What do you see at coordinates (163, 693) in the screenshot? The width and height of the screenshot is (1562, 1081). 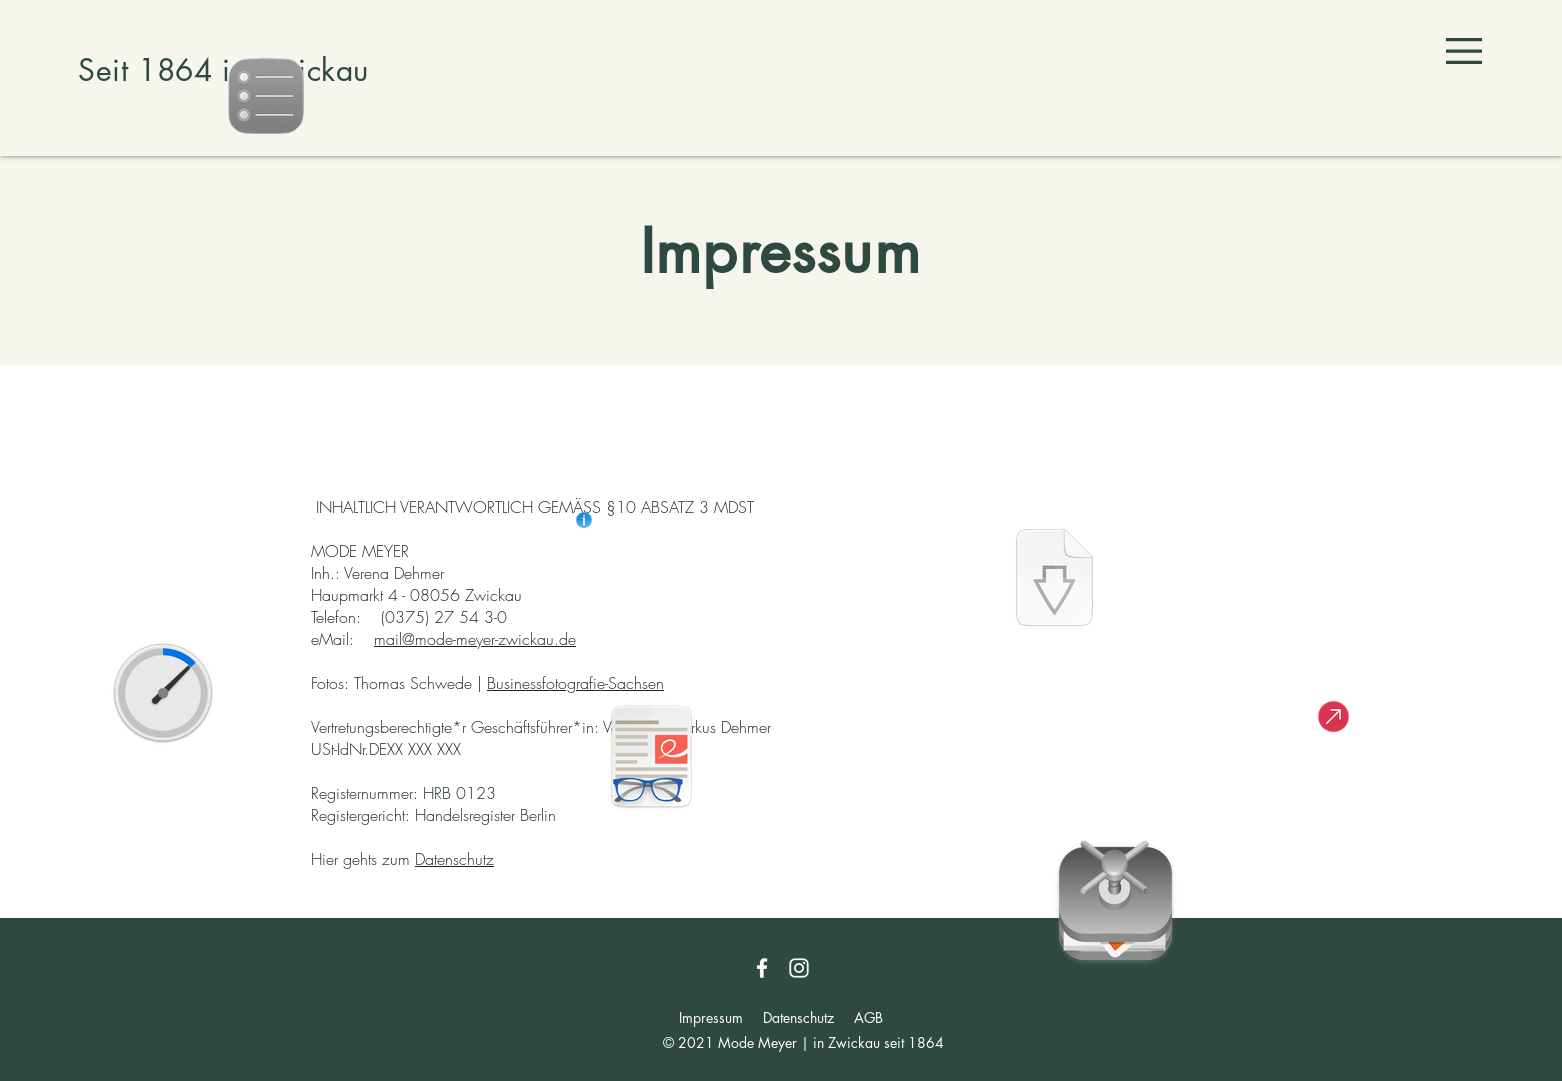 I see `open sysprof system profiler application` at bounding box center [163, 693].